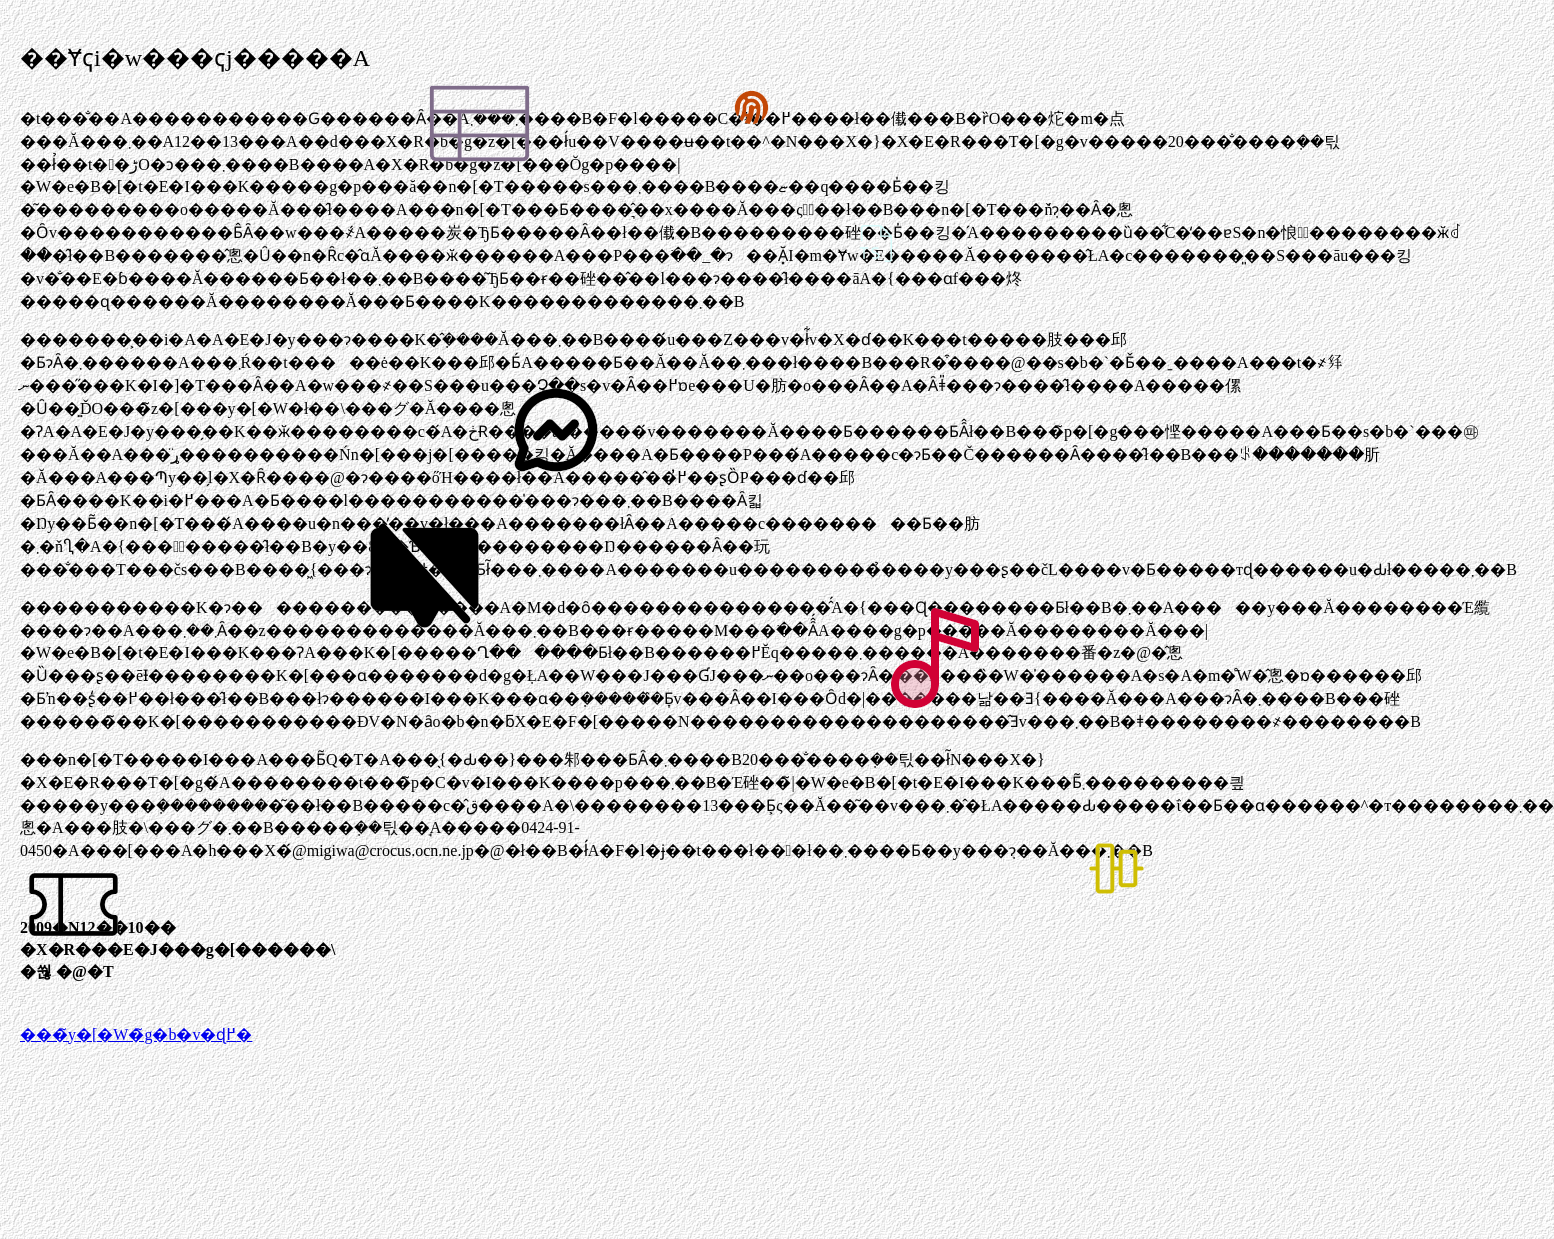 The height and width of the screenshot is (1239, 1554). Describe the element at coordinates (556, 430) in the screenshot. I see `open Facebook Messenger app` at that location.